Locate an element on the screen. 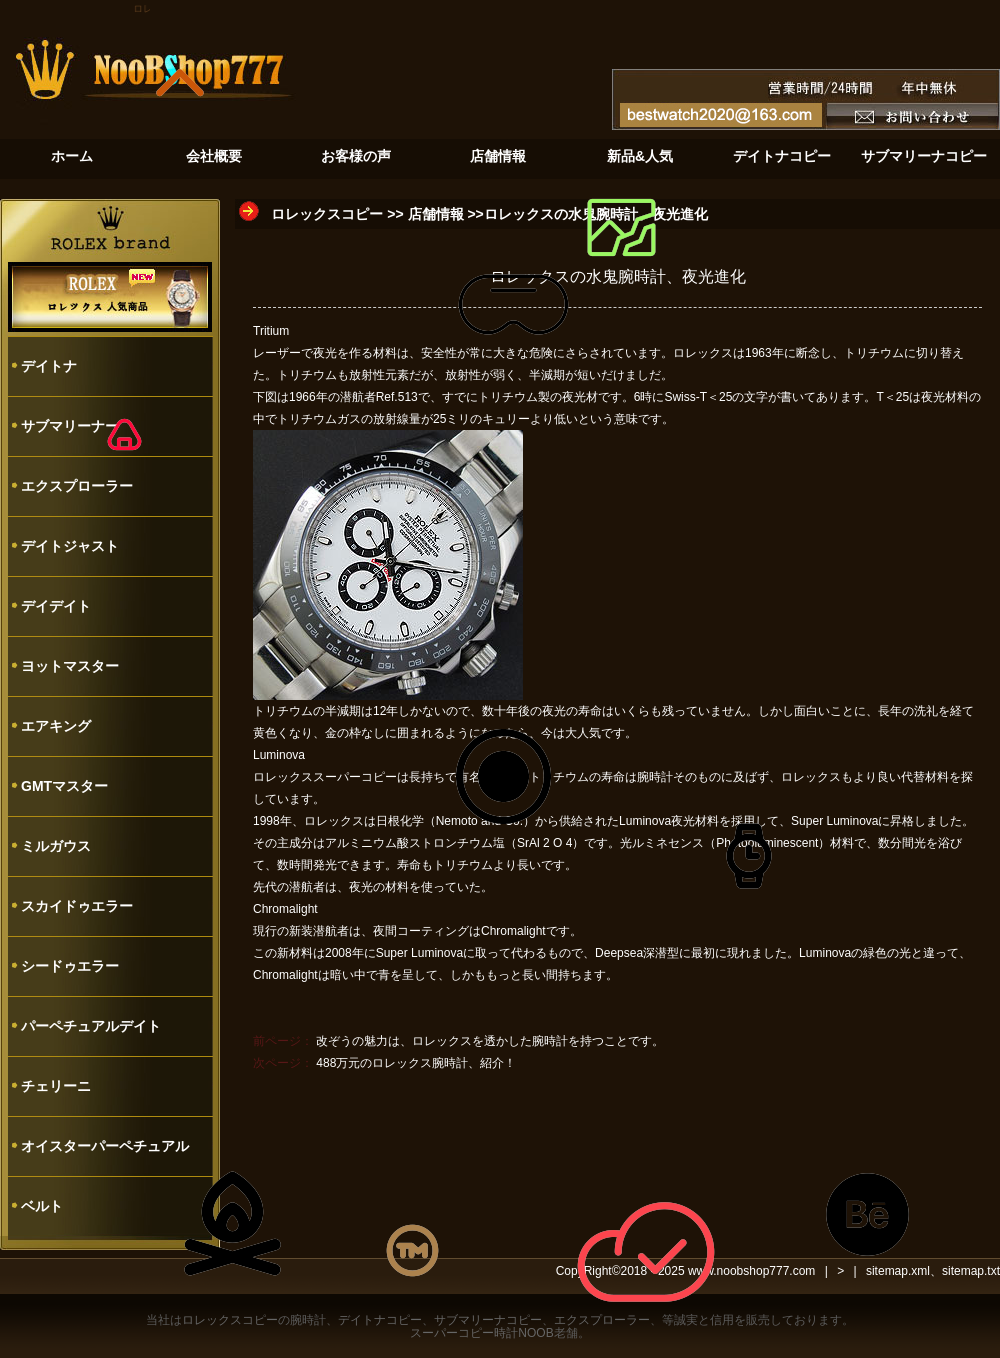 The height and width of the screenshot is (1358, 1000). access camping or outdoor activity features is located at coordinates (232, 1223).